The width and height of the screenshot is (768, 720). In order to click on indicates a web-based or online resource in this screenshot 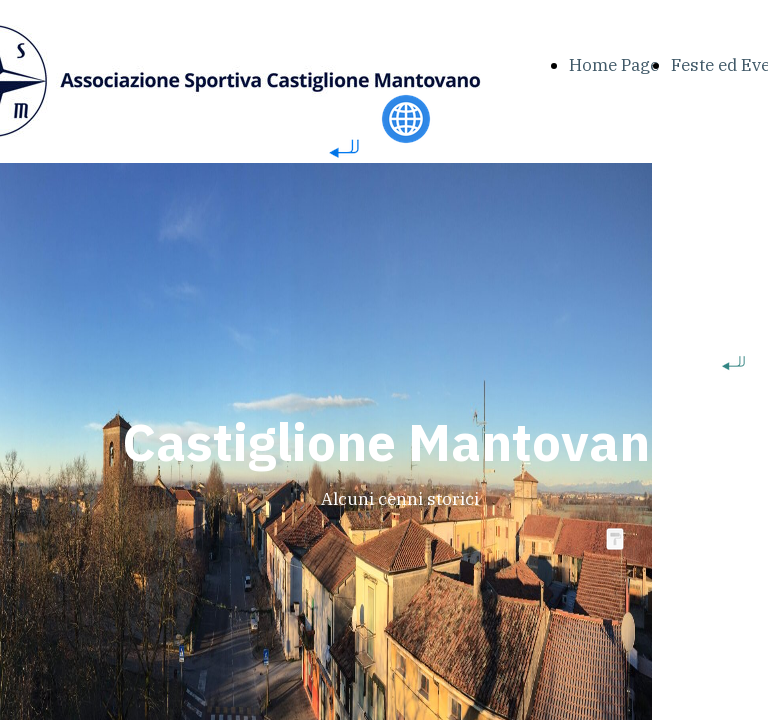, I will do `click(406, 119)`.